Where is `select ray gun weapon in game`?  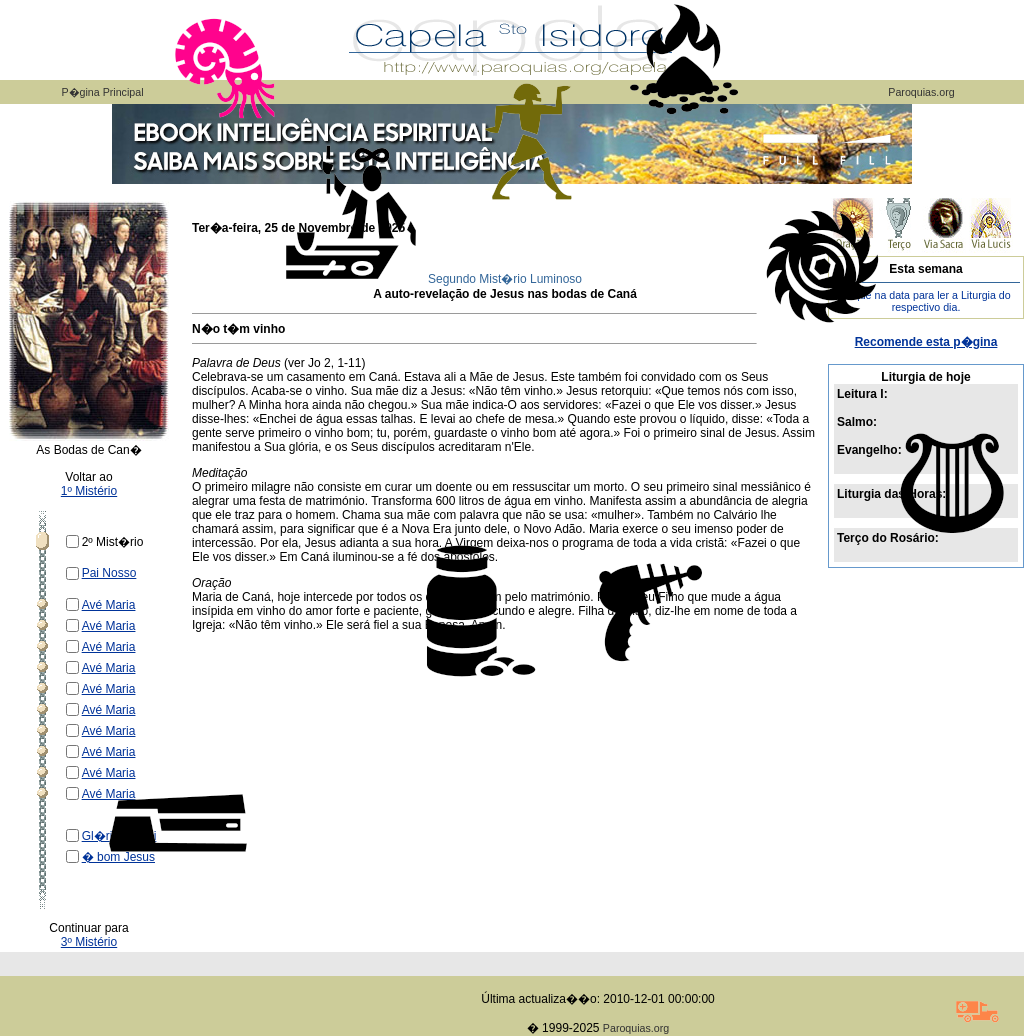 select ray gun weapon in game is located at coordinates (650, 609).